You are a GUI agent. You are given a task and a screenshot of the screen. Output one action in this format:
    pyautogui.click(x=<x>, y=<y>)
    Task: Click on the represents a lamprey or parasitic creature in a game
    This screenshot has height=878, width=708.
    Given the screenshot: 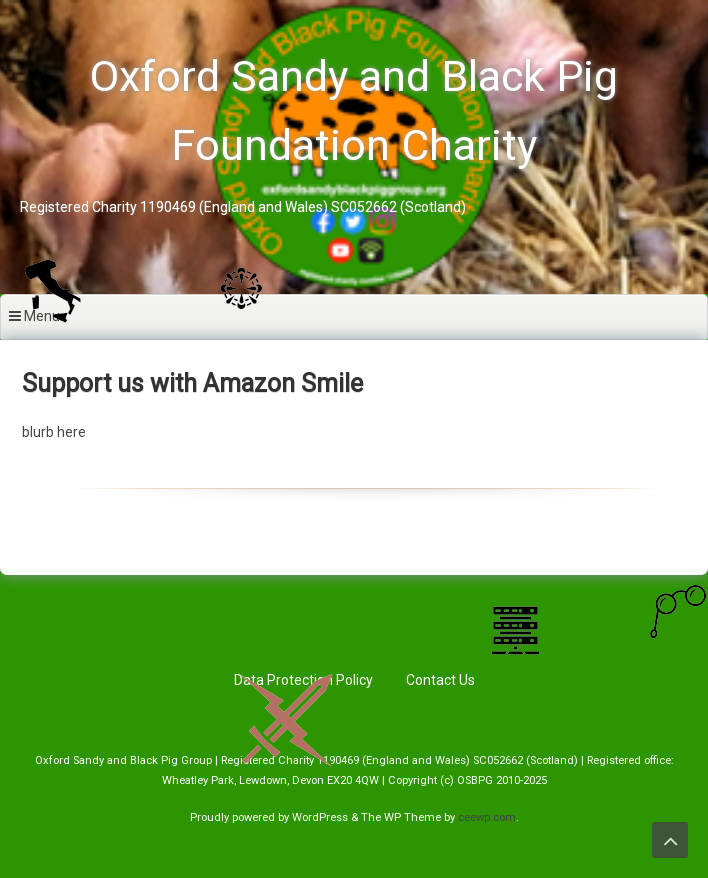 What is the action you would take?
    pyautogui.click(x=241, y=288)
    